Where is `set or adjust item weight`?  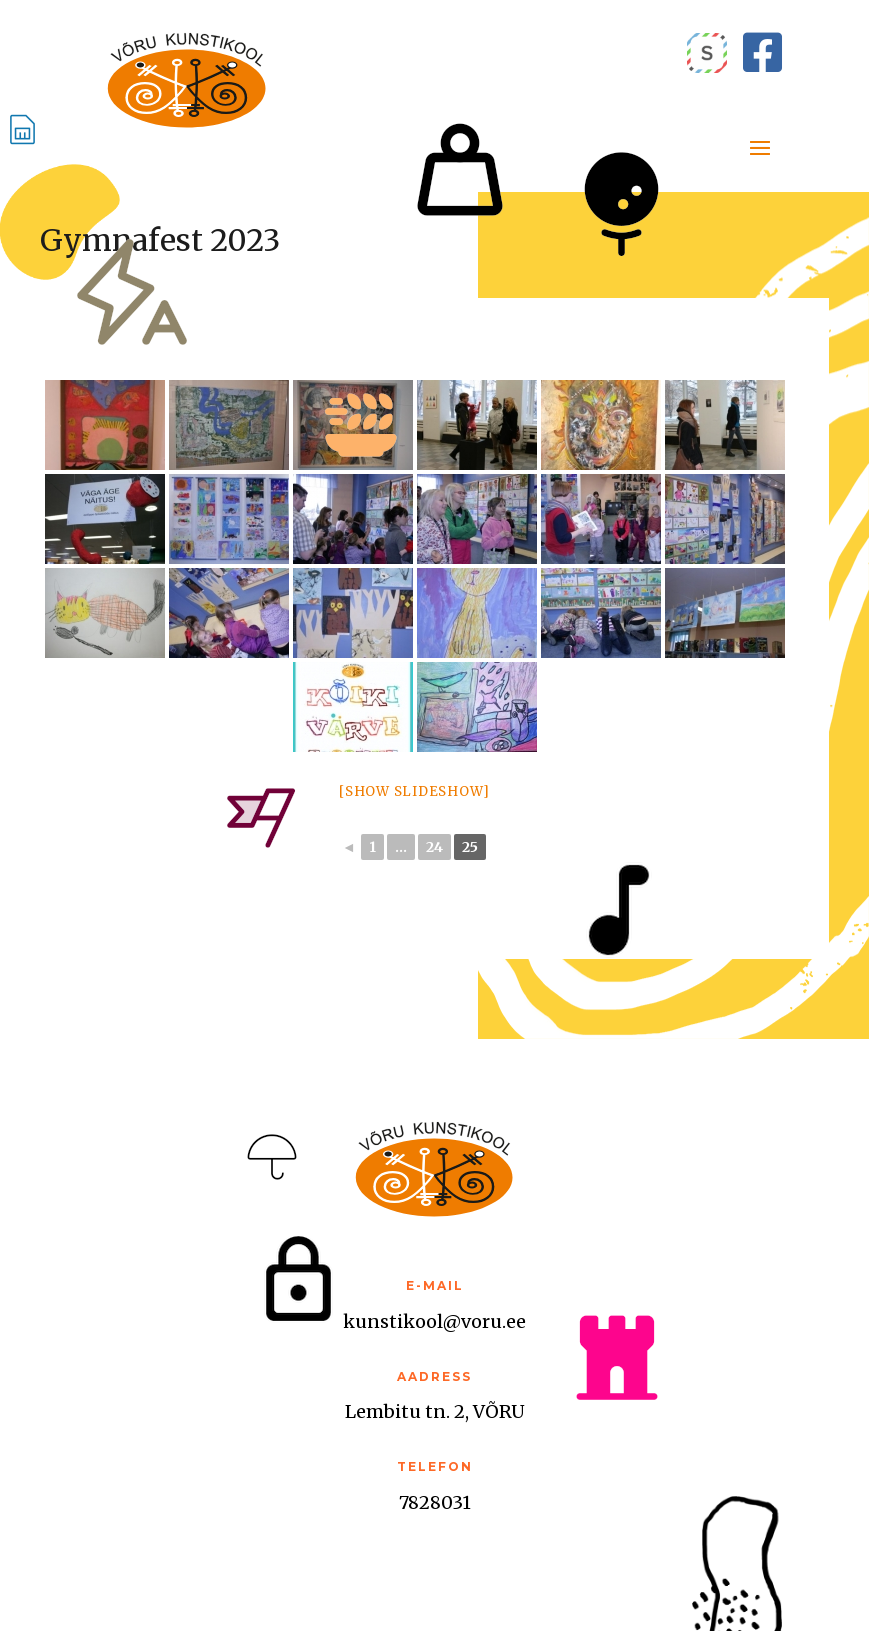 set or adjust item weight is located at coordinates (460, 172).